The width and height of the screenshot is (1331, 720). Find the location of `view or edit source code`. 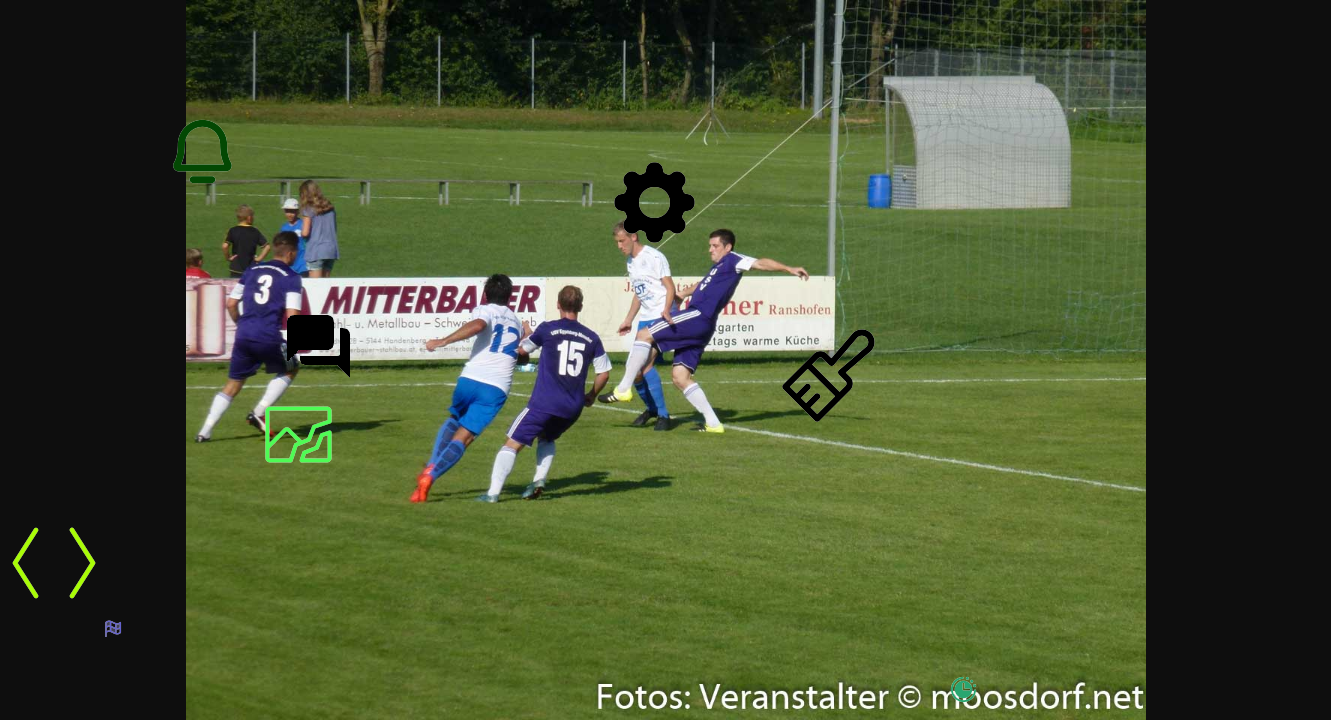

view or edit source code is located at coordinates (54, 563).